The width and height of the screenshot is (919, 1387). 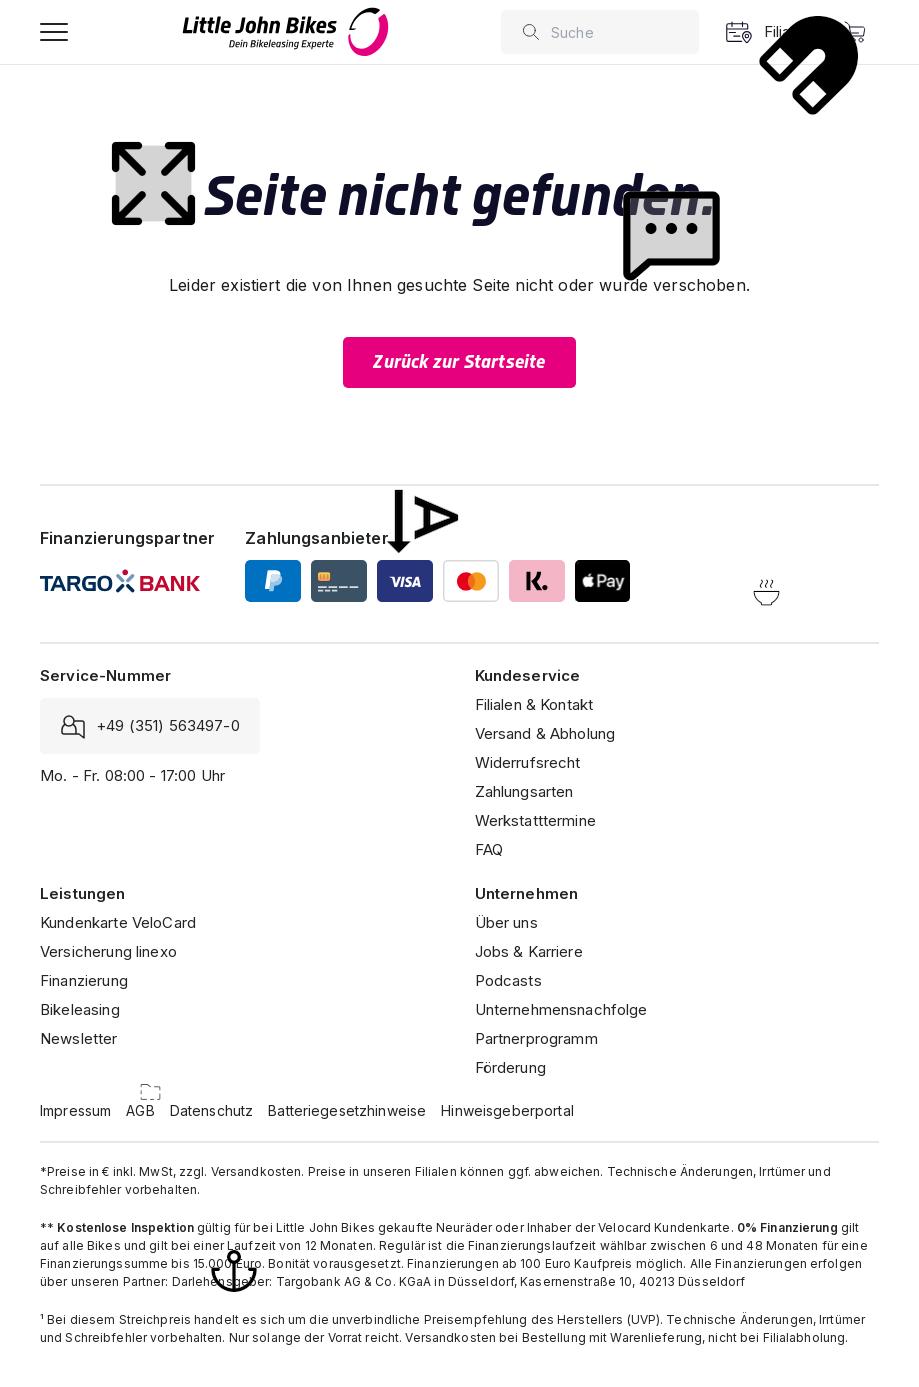 What do you see at coordinates (810, 63) in the screenshot?
I see `attract or link related items together` at bounding box center [810, 63].